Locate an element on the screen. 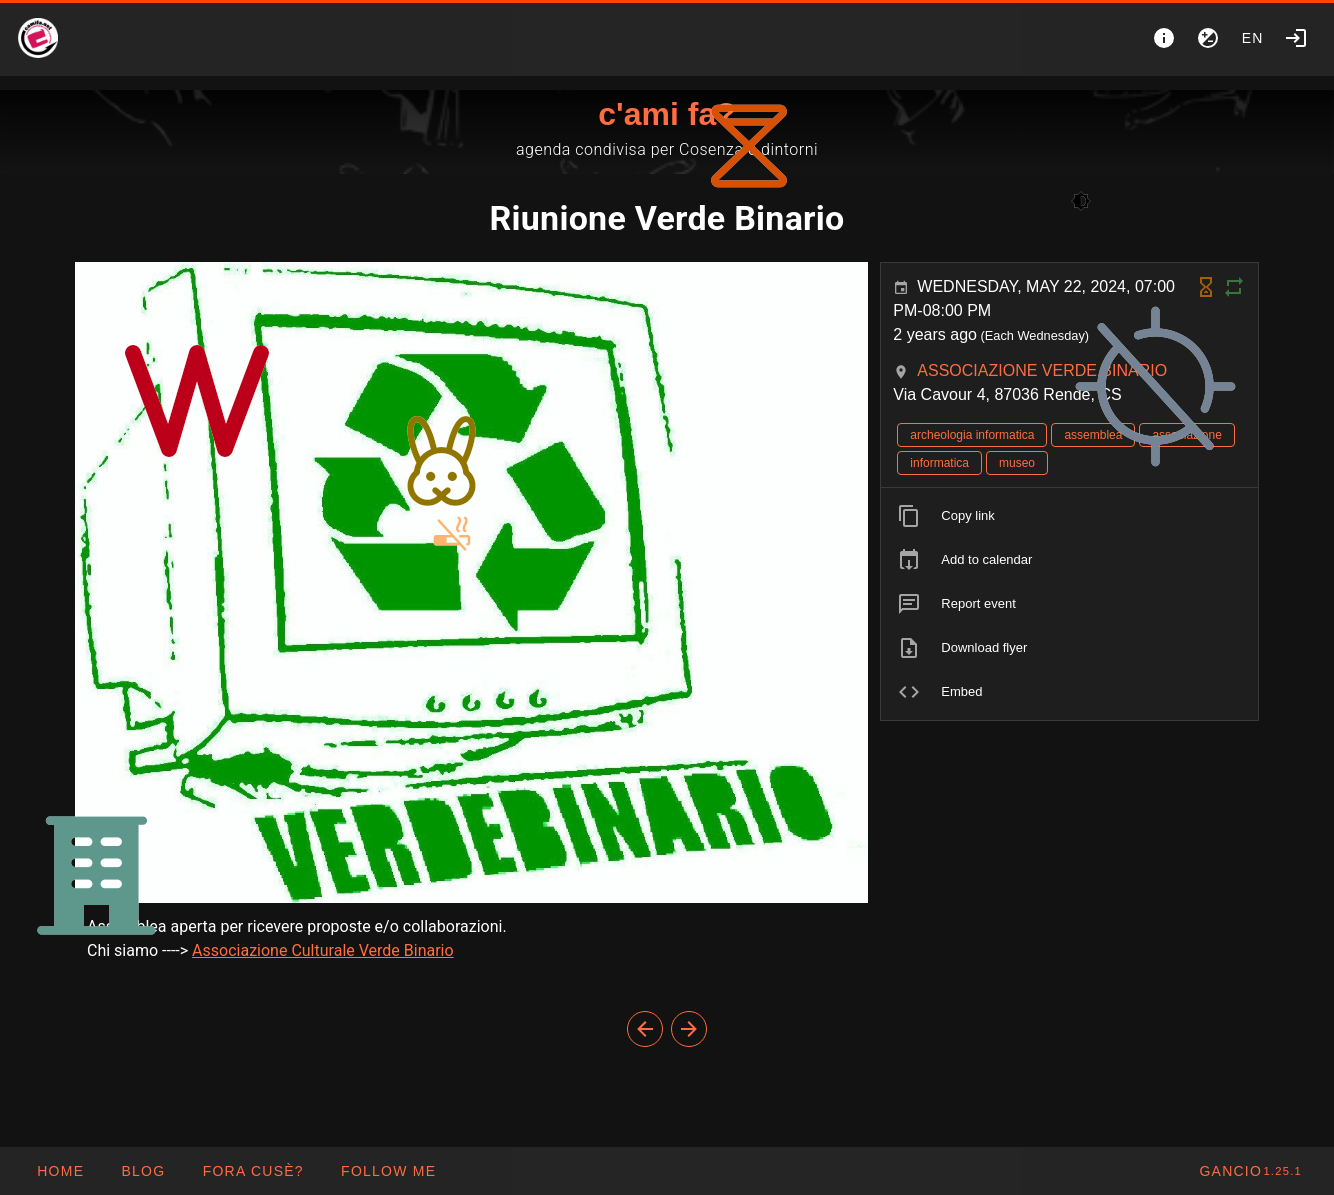  location services disabled is located at coordinates (1155, 386).